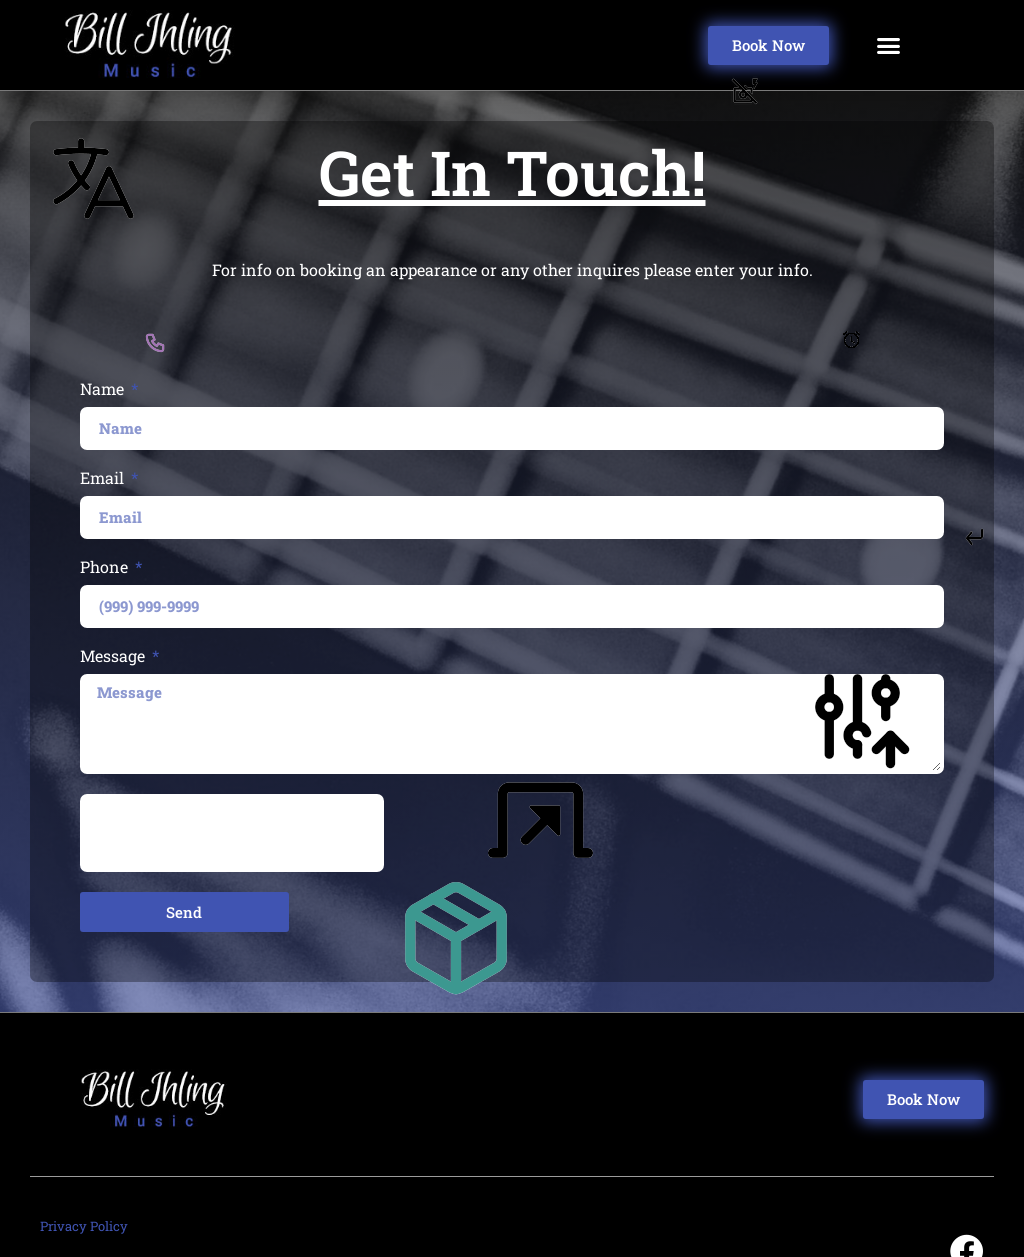 The width and height of the screenshot is (1024, 1257). Describe the element at coordinates (93, 178) in the screenshot. I see `change language settings` at that location.